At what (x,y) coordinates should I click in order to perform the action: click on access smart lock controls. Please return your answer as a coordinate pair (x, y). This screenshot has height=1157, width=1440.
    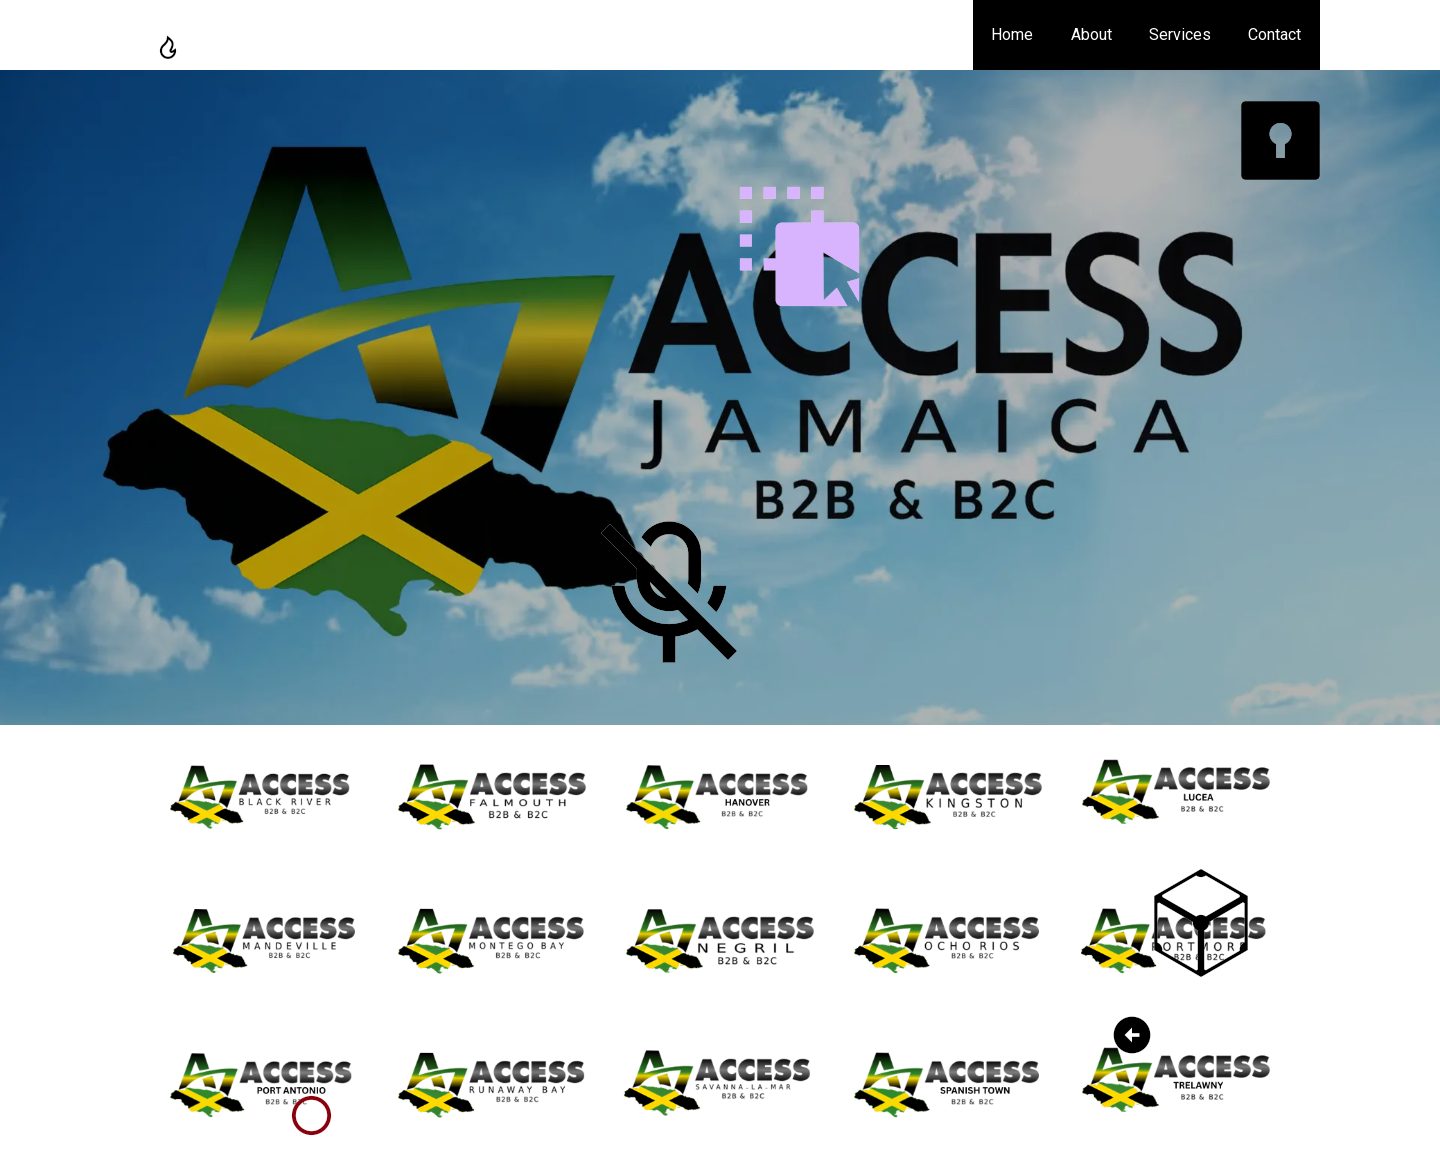
    Looking at the image, I should click on (1280, 140).